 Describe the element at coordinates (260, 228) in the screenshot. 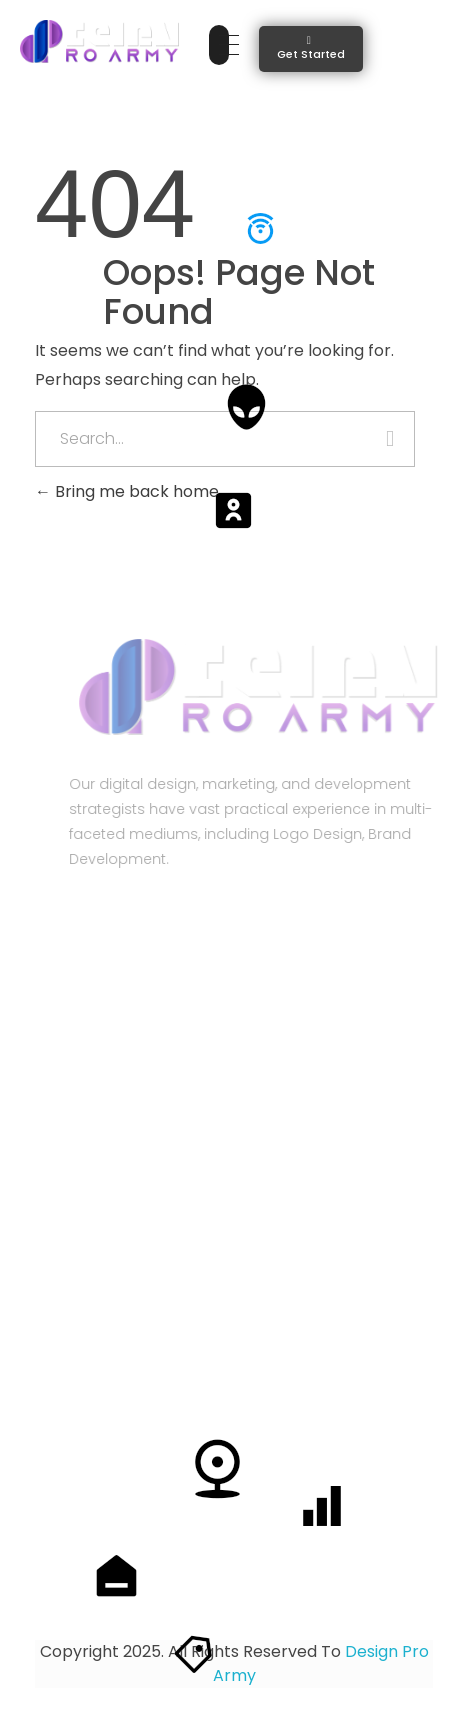

I see `OpenWrt router firmware logo` at that location.